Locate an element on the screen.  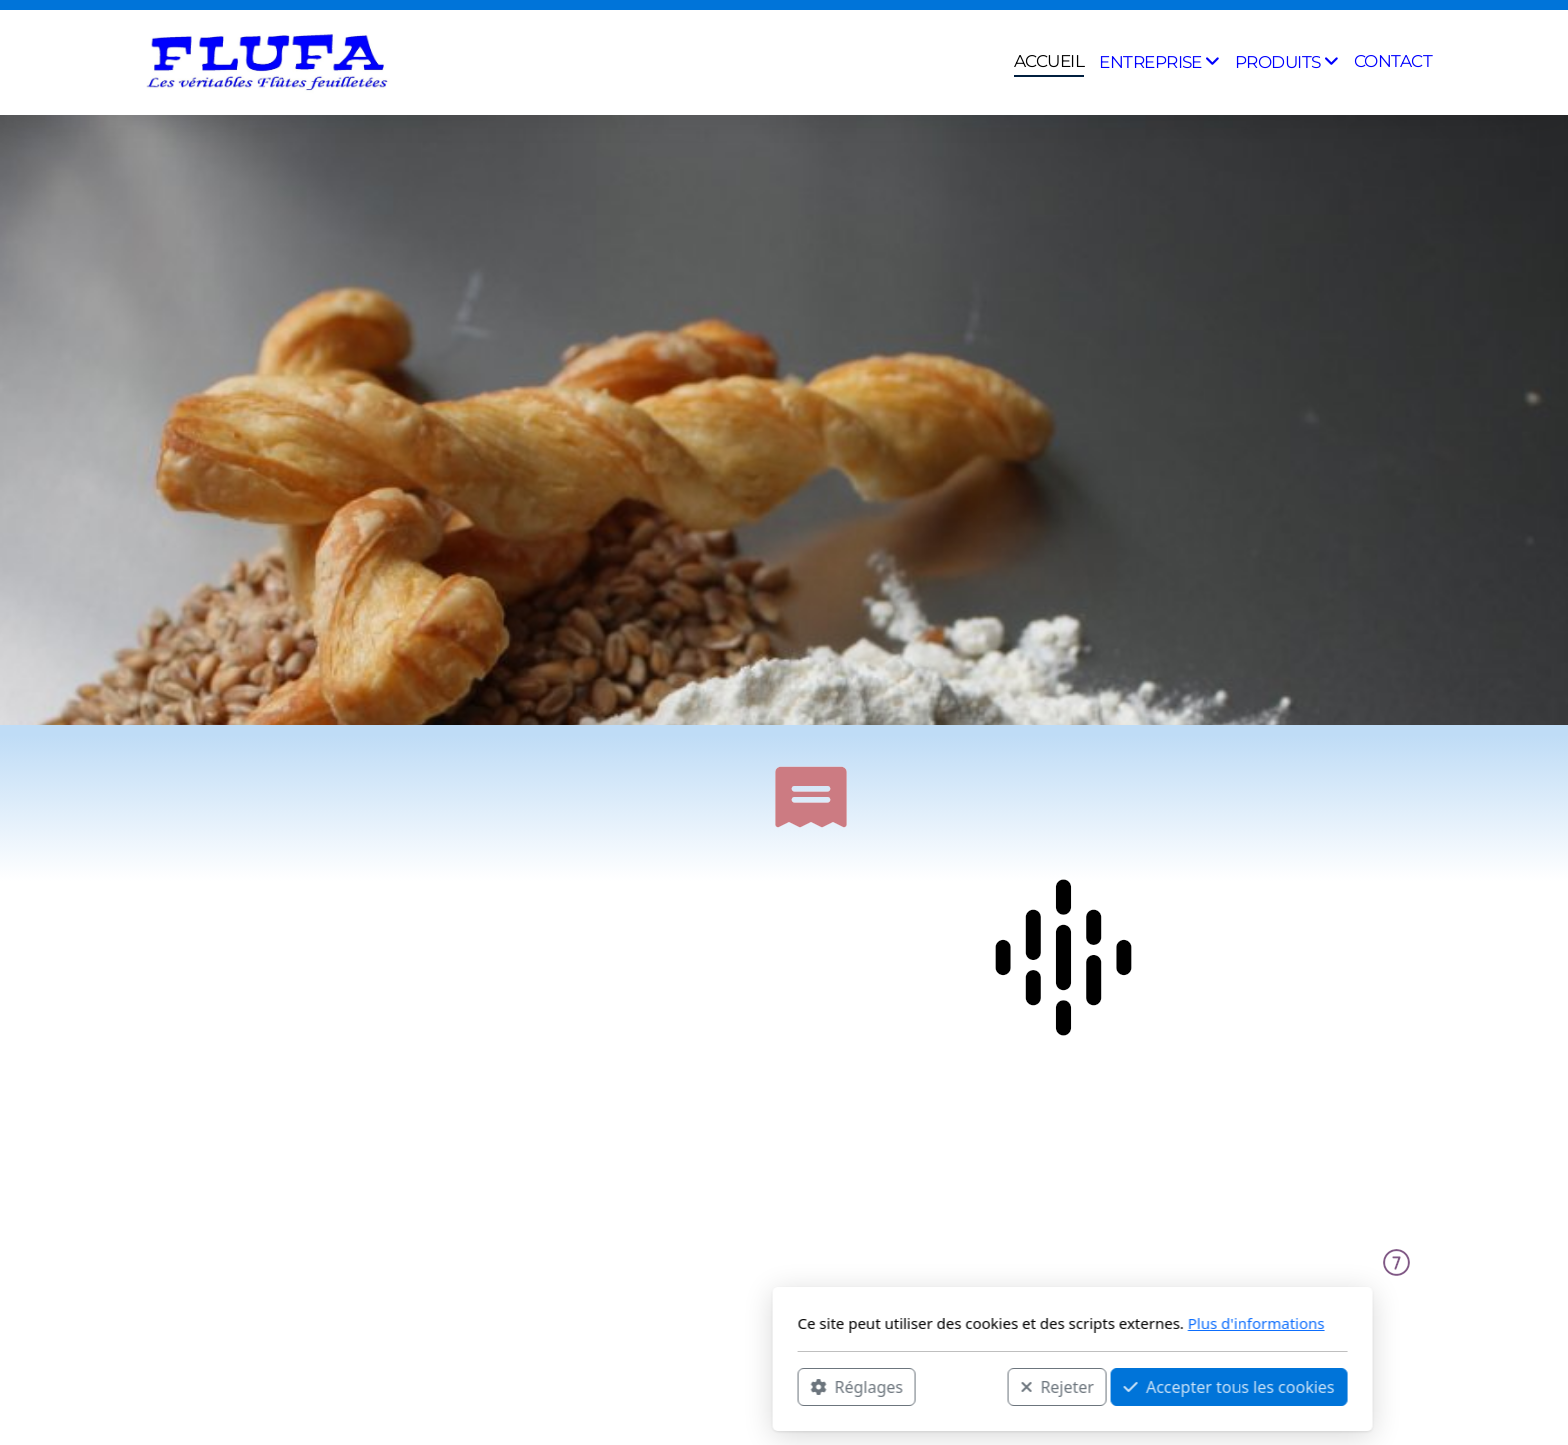
indicates step 7 in a numbered sequence is located at coordinates (1396, 1262).